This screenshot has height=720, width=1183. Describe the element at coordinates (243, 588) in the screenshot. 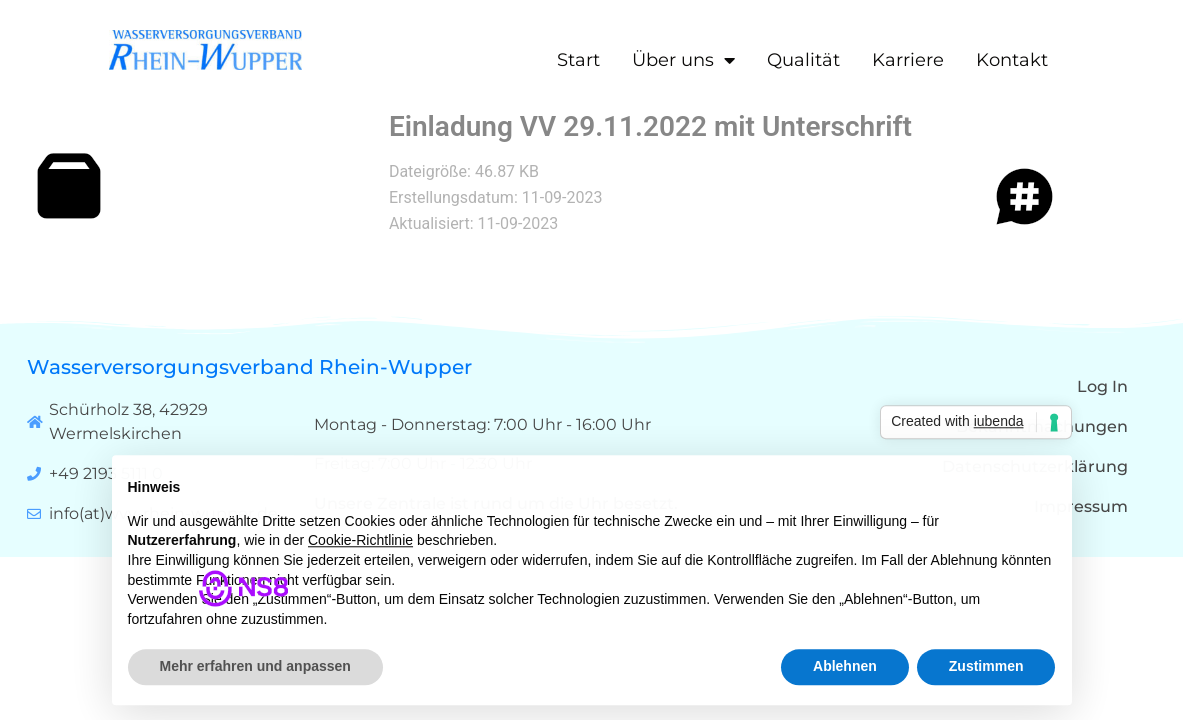

I see `NS8 brand logo` at that location.